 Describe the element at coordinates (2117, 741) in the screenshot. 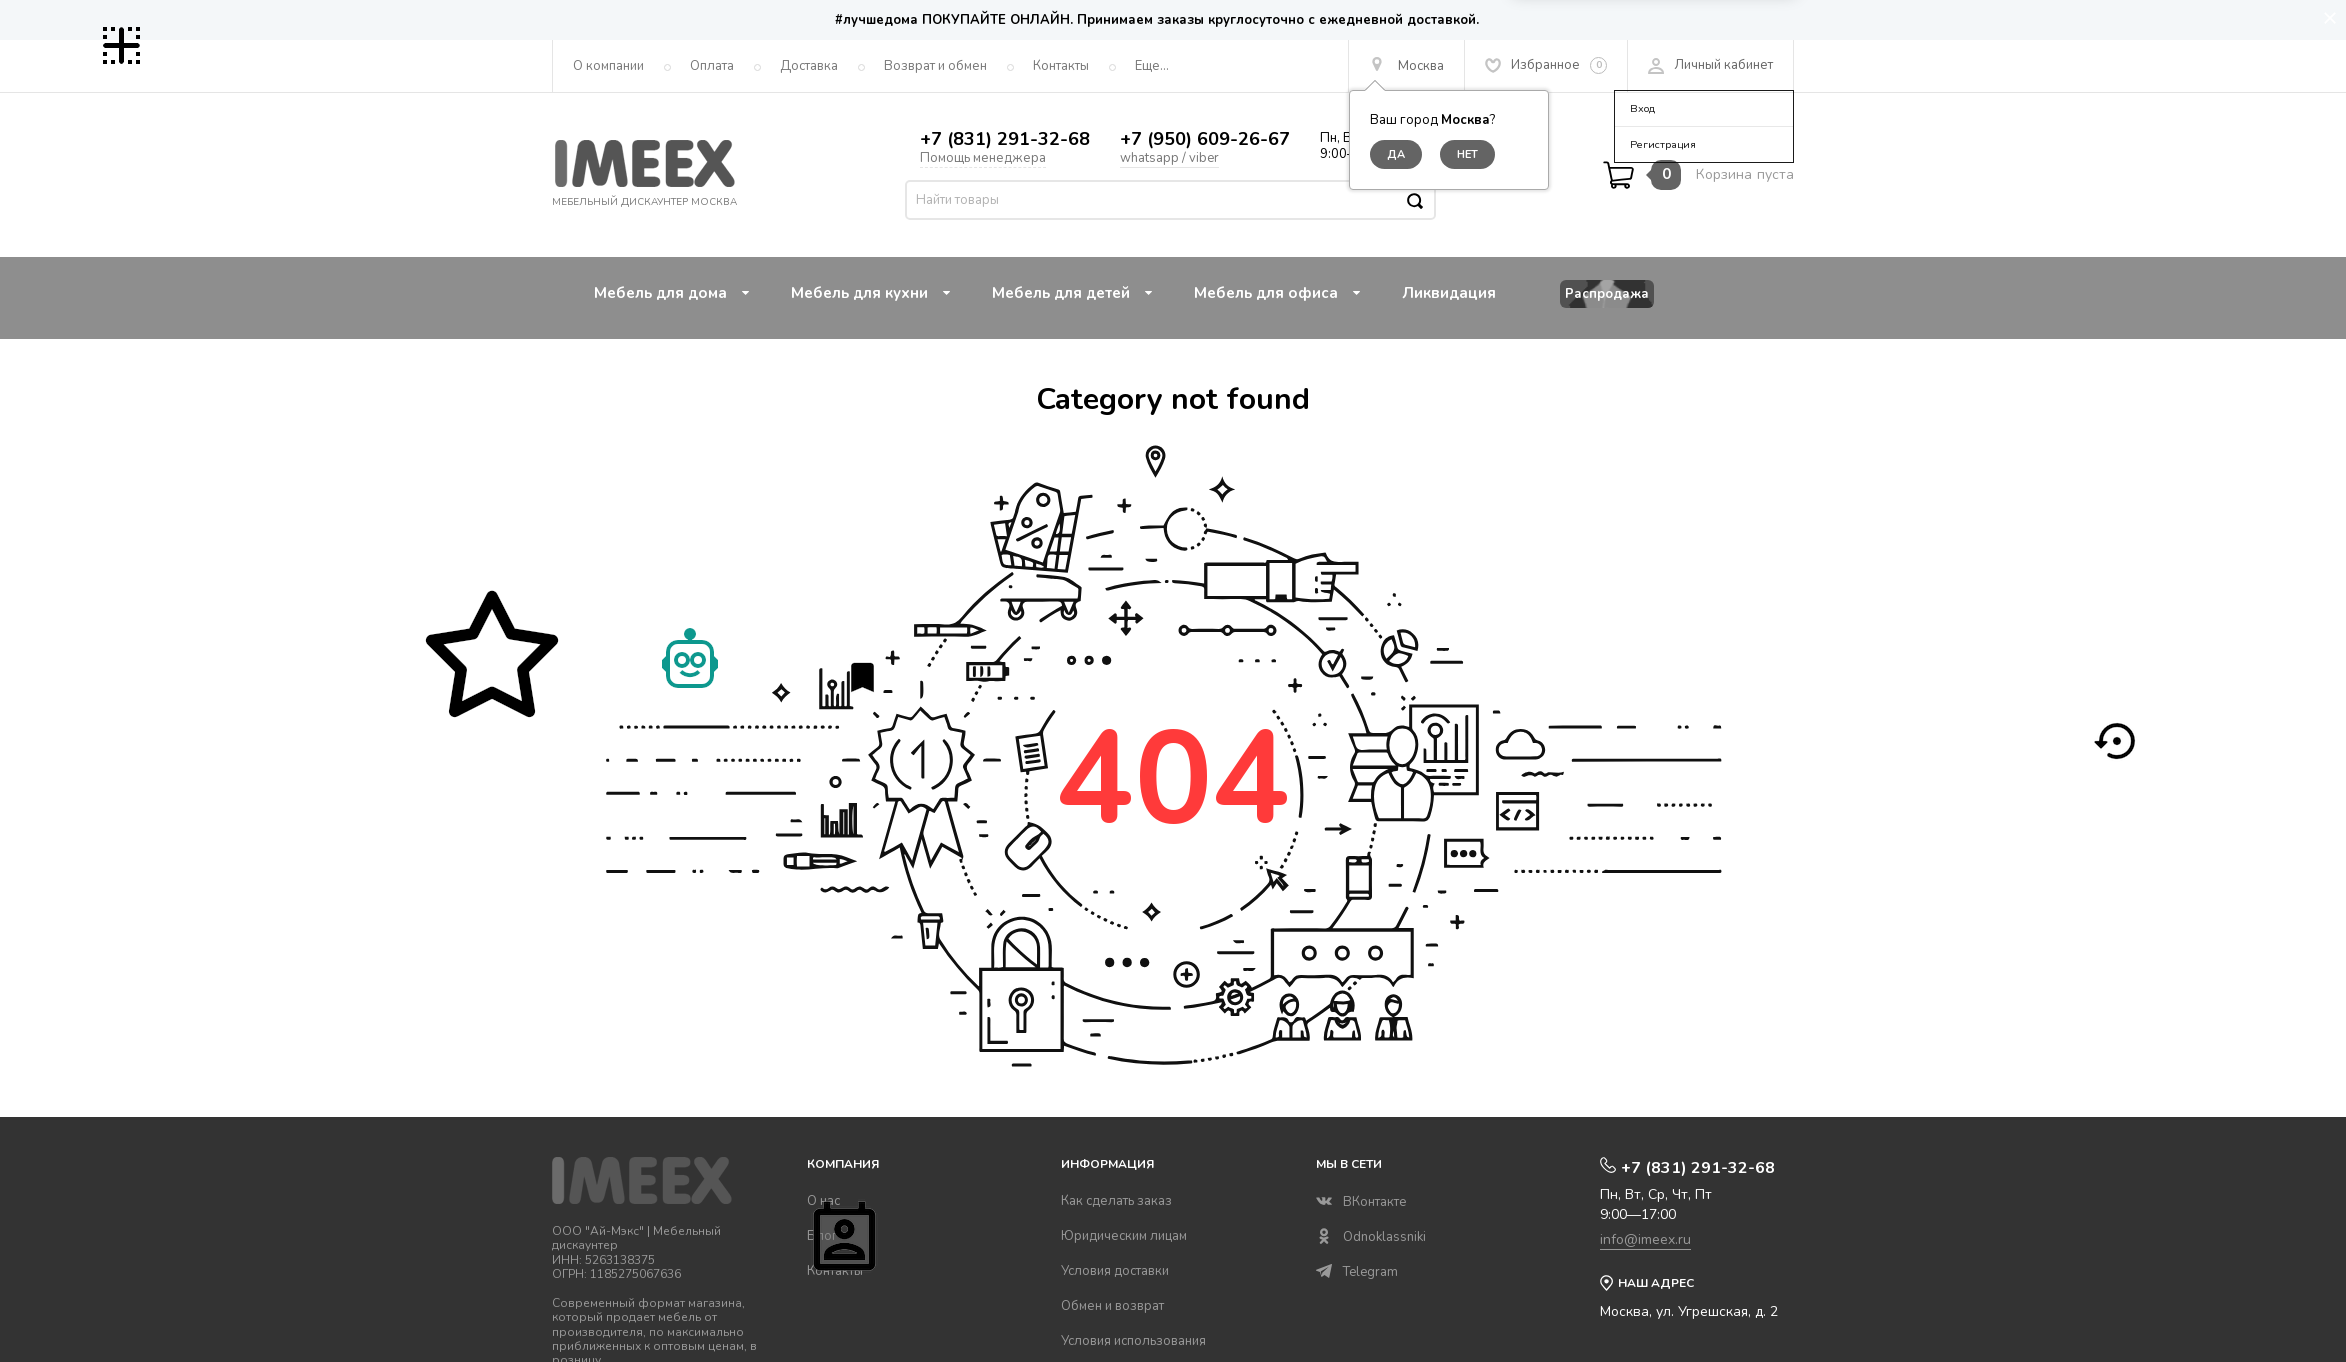

I see `restore settings to a previous backup` at that location.